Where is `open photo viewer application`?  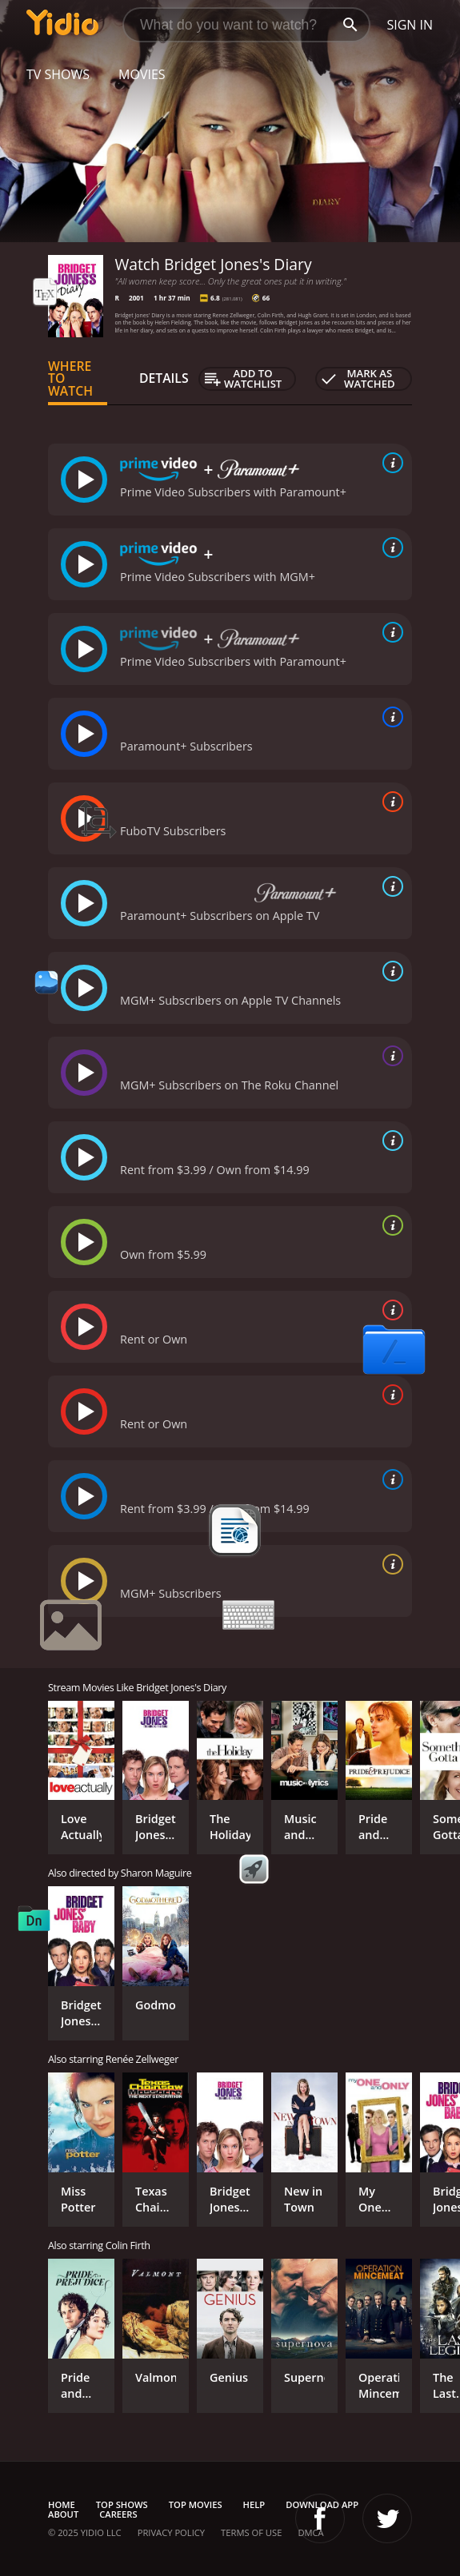 open photo viewer application is located at coordinates (70, 1626).